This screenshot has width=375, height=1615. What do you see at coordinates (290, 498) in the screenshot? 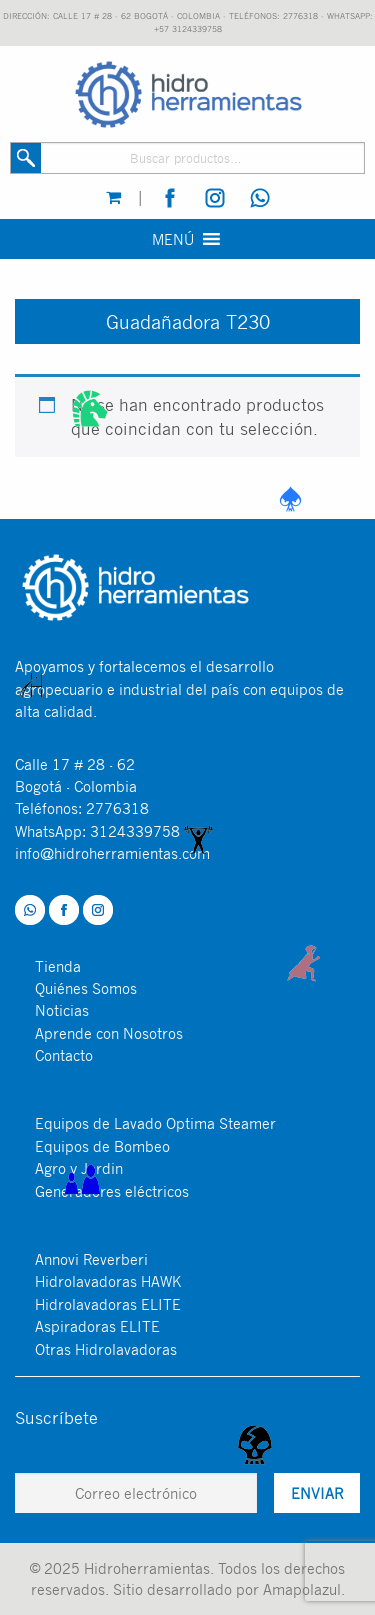
I see `indicates death or game over in a card game` at bounding box center [290, 498].